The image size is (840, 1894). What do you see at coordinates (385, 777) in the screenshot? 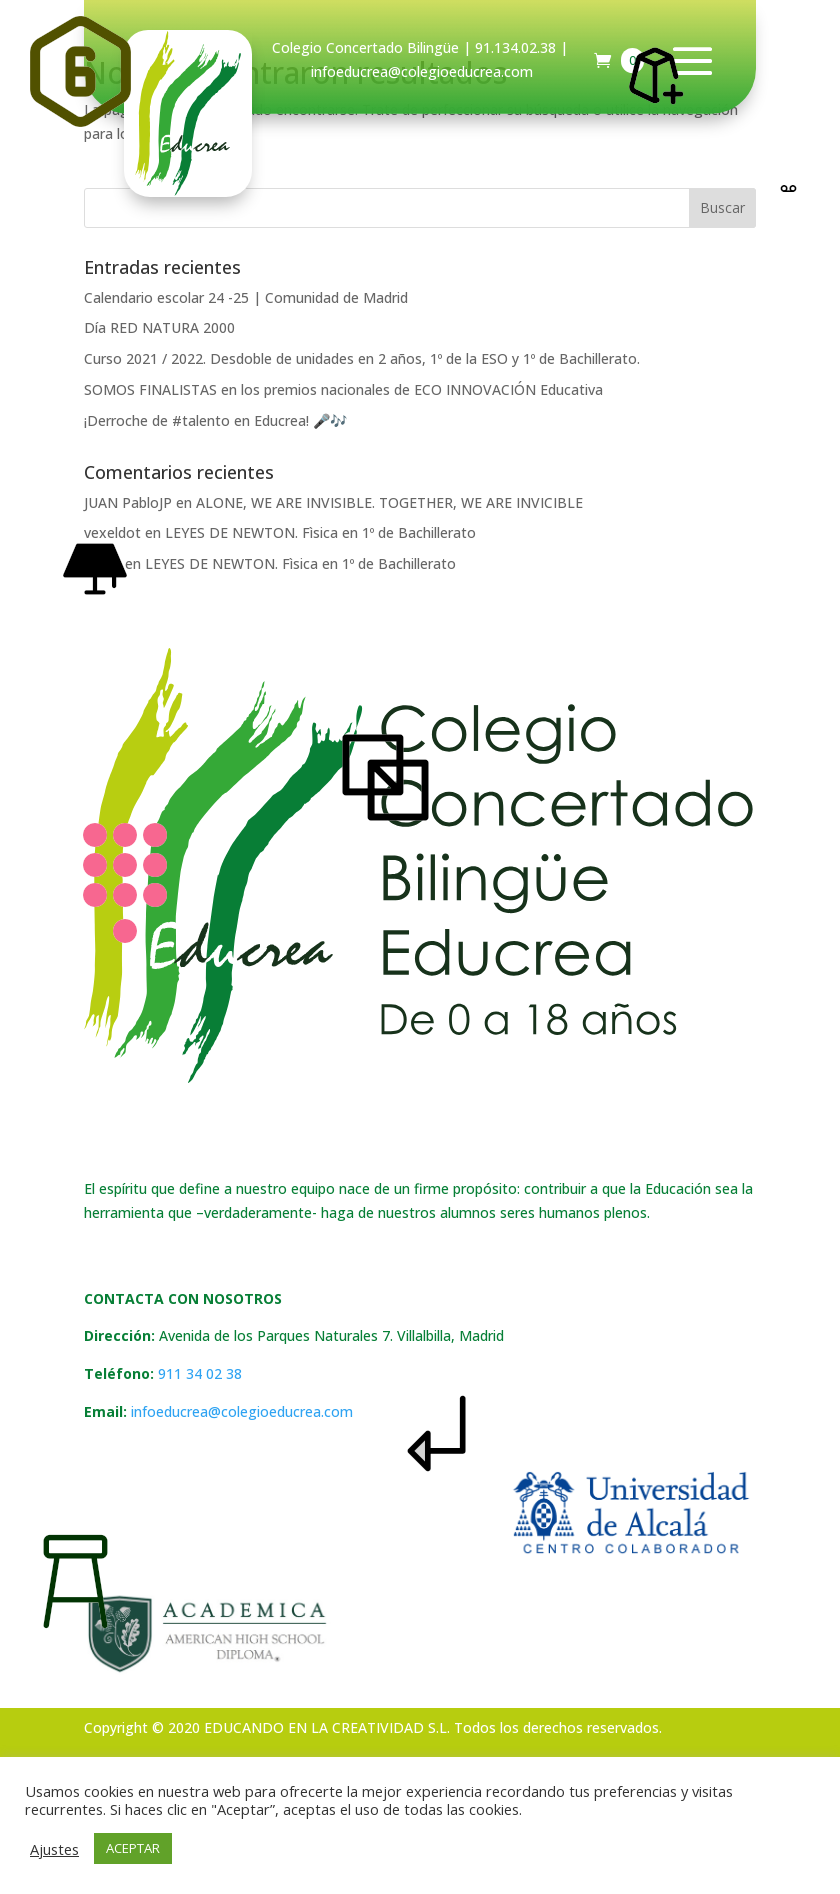
I see `intersect or merge two layers` at bounding box center [385, 777].